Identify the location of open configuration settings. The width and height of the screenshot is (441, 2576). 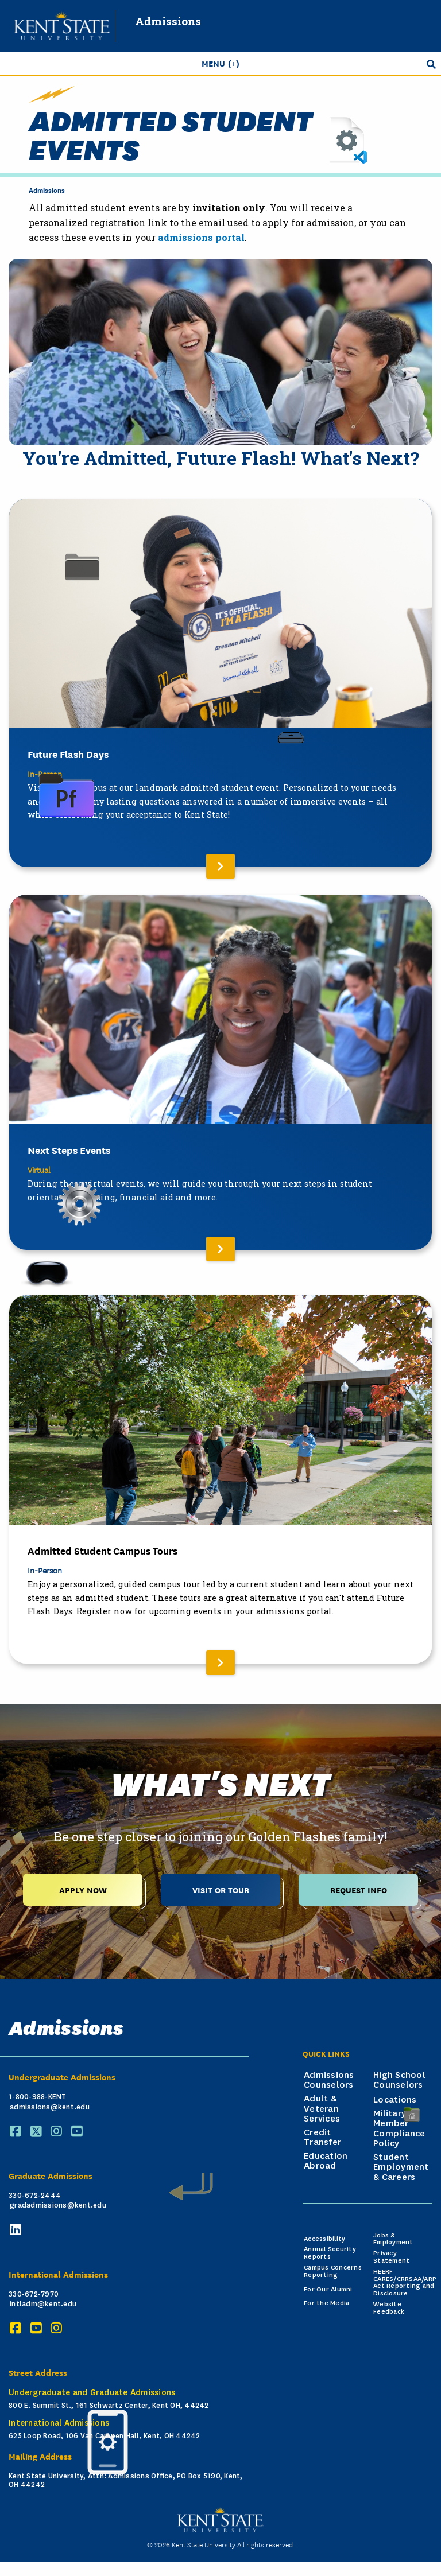
(347, 141).